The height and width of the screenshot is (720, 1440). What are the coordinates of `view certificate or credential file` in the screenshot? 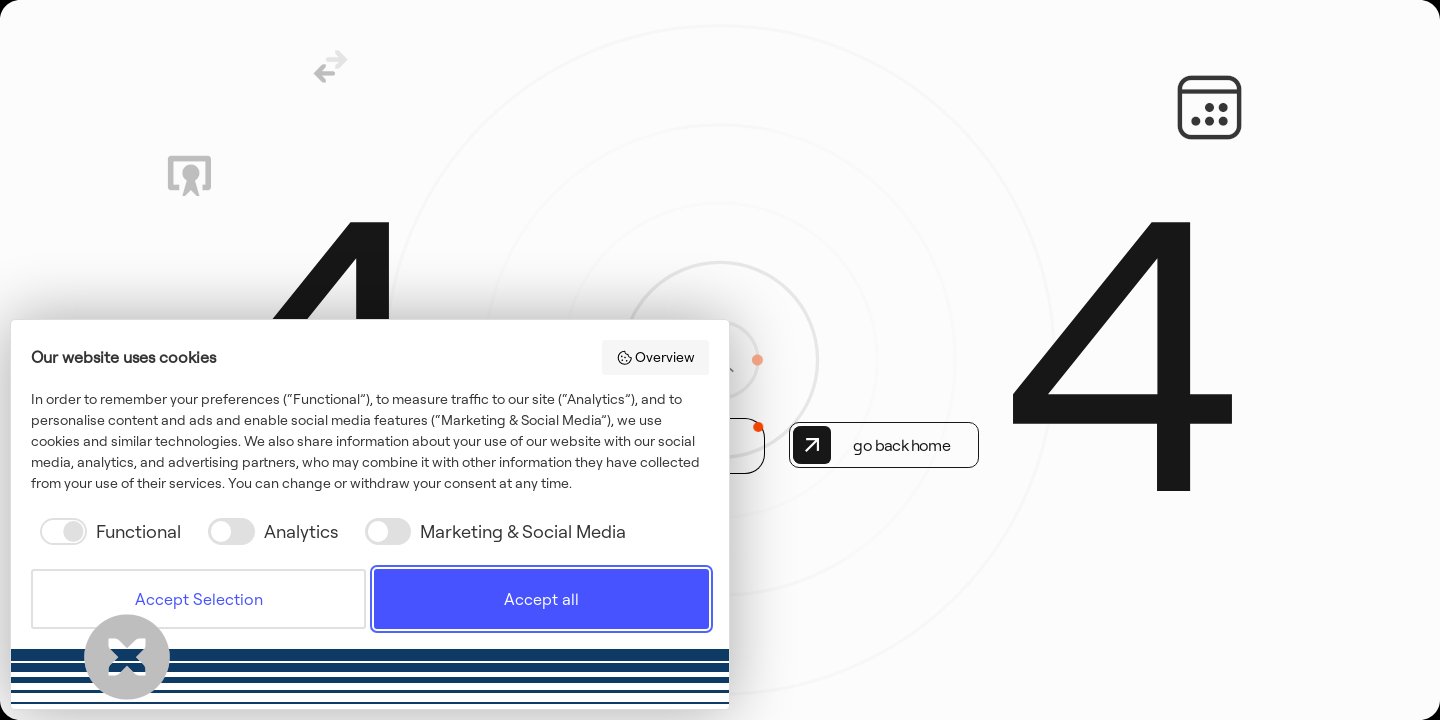 It's located at (188, 173).